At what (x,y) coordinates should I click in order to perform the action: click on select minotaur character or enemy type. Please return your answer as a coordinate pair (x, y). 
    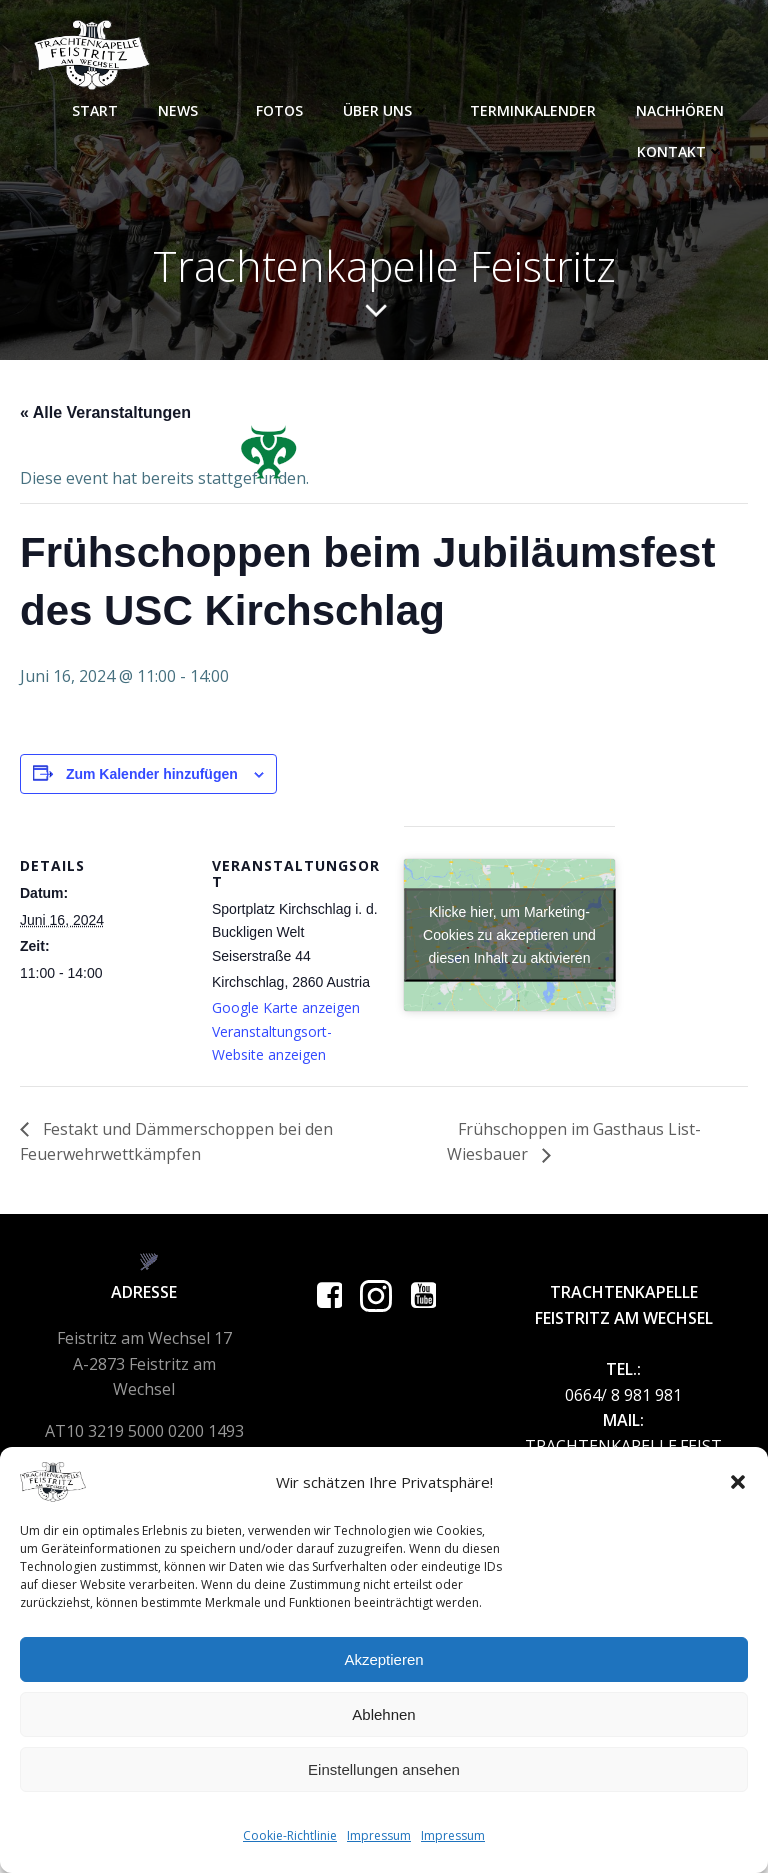
    Looking at the image, I should click on (268, 452).